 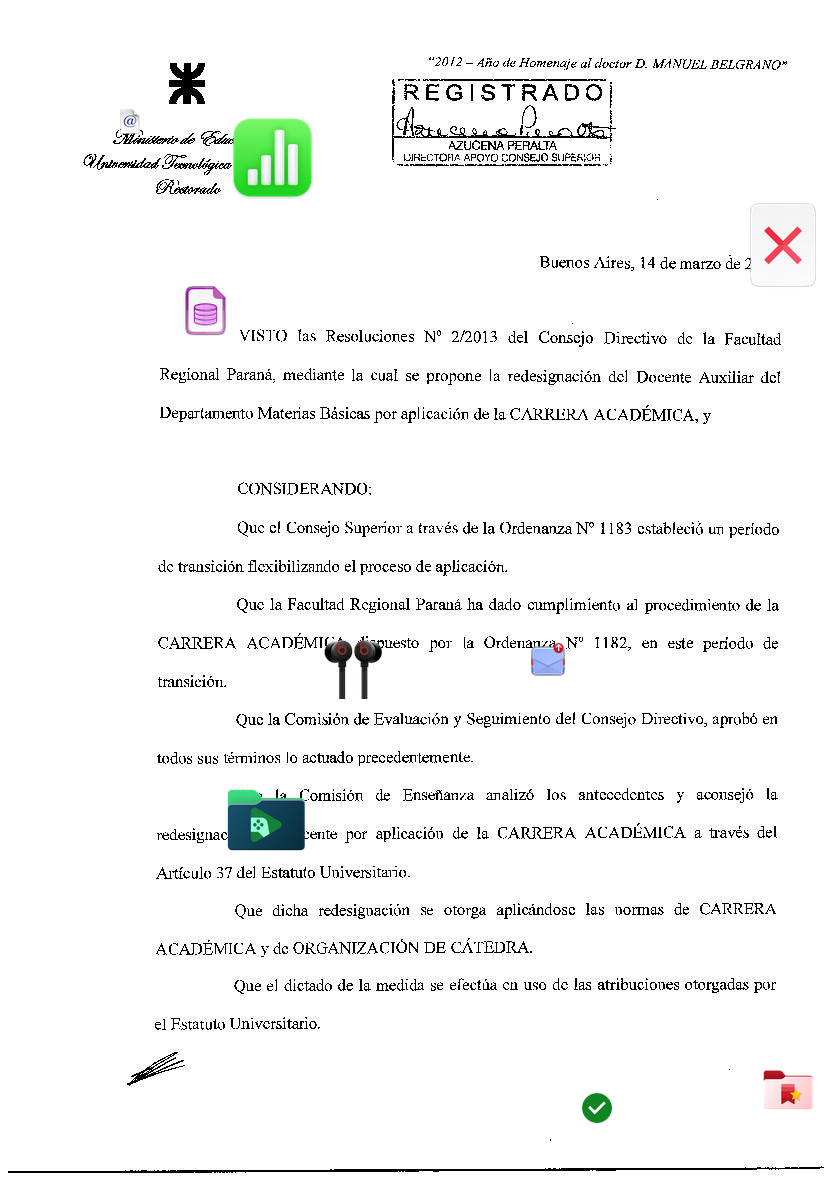 I want to click on open Numbers spreadsheet app, so click(x=272, y=157).